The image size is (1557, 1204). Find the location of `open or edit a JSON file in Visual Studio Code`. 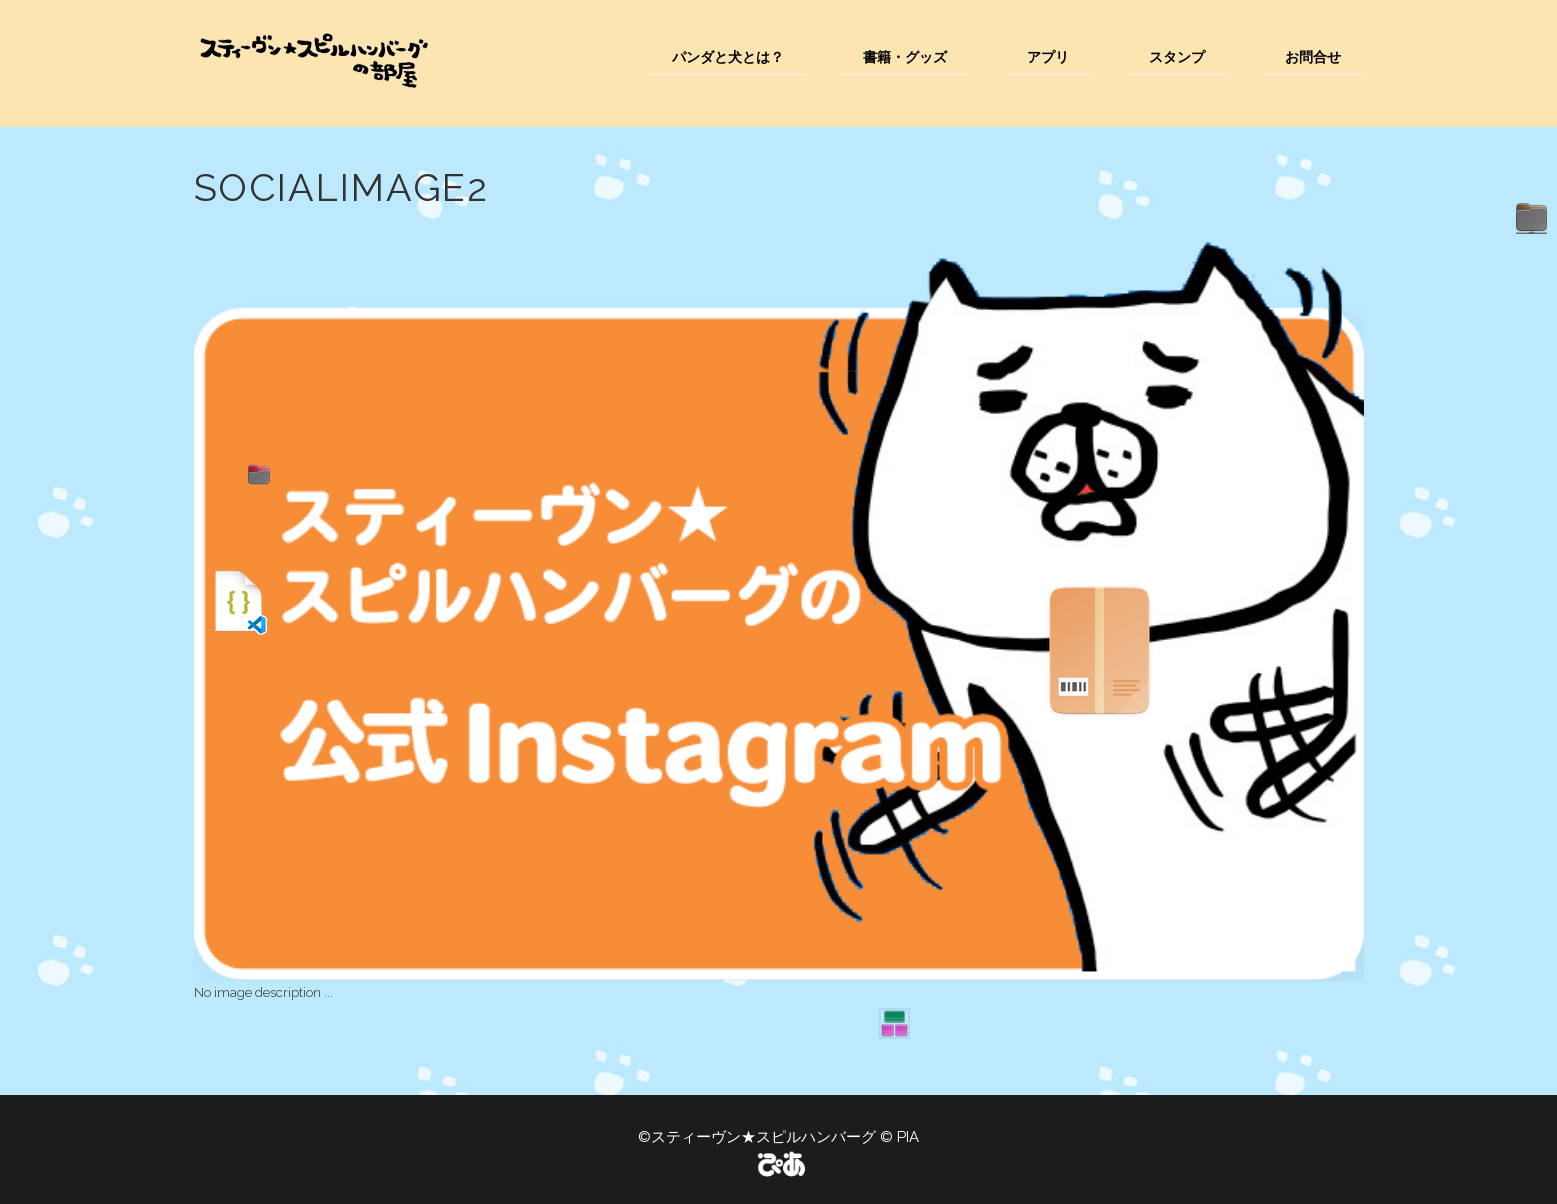

open or edit a JSON file in Visual Studio Code is located at coordinates (238, 602).